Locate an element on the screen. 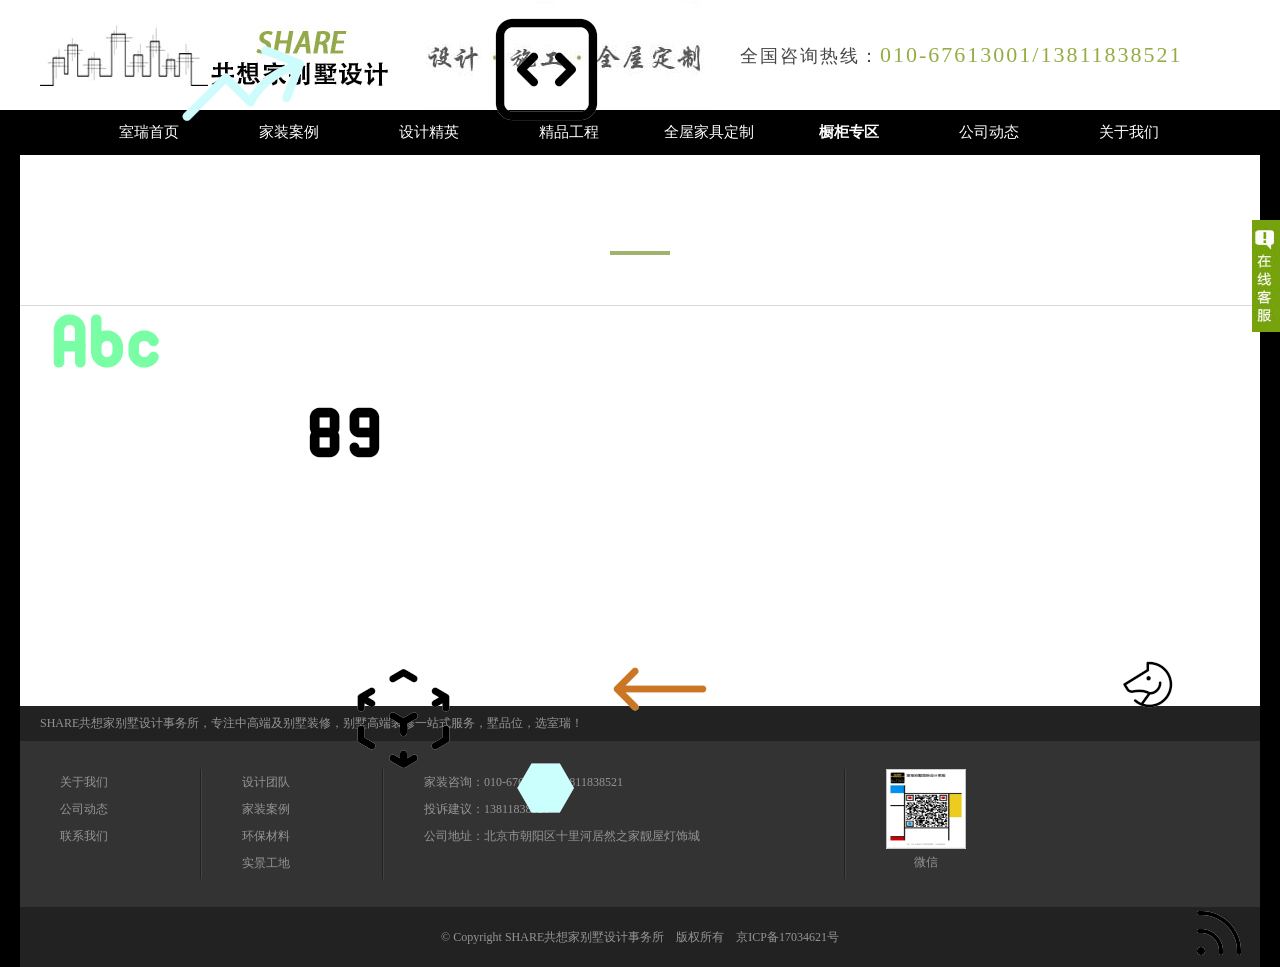  set a data breakpoint in the debugger is located at coordinates (548, 788).